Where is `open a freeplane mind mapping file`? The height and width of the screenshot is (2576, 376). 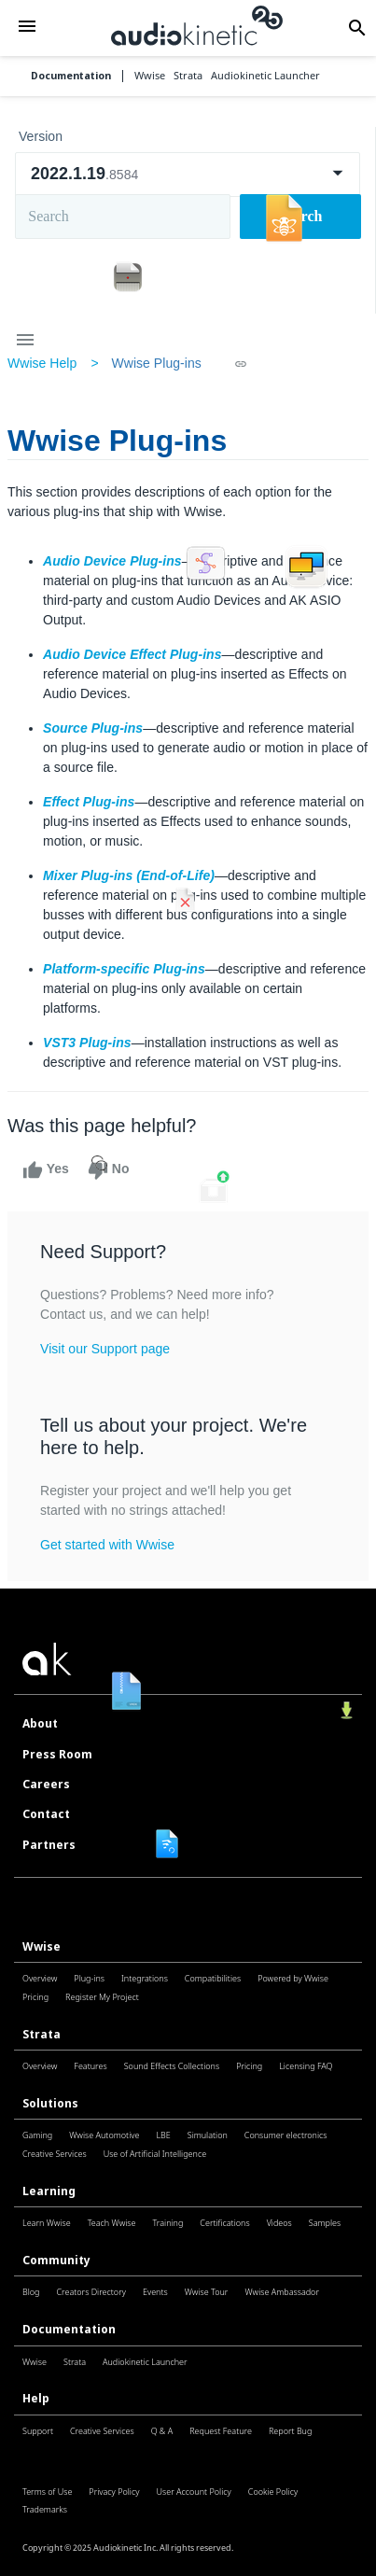 open a freeplane mind mapping file is located at coordinates (284, 217).